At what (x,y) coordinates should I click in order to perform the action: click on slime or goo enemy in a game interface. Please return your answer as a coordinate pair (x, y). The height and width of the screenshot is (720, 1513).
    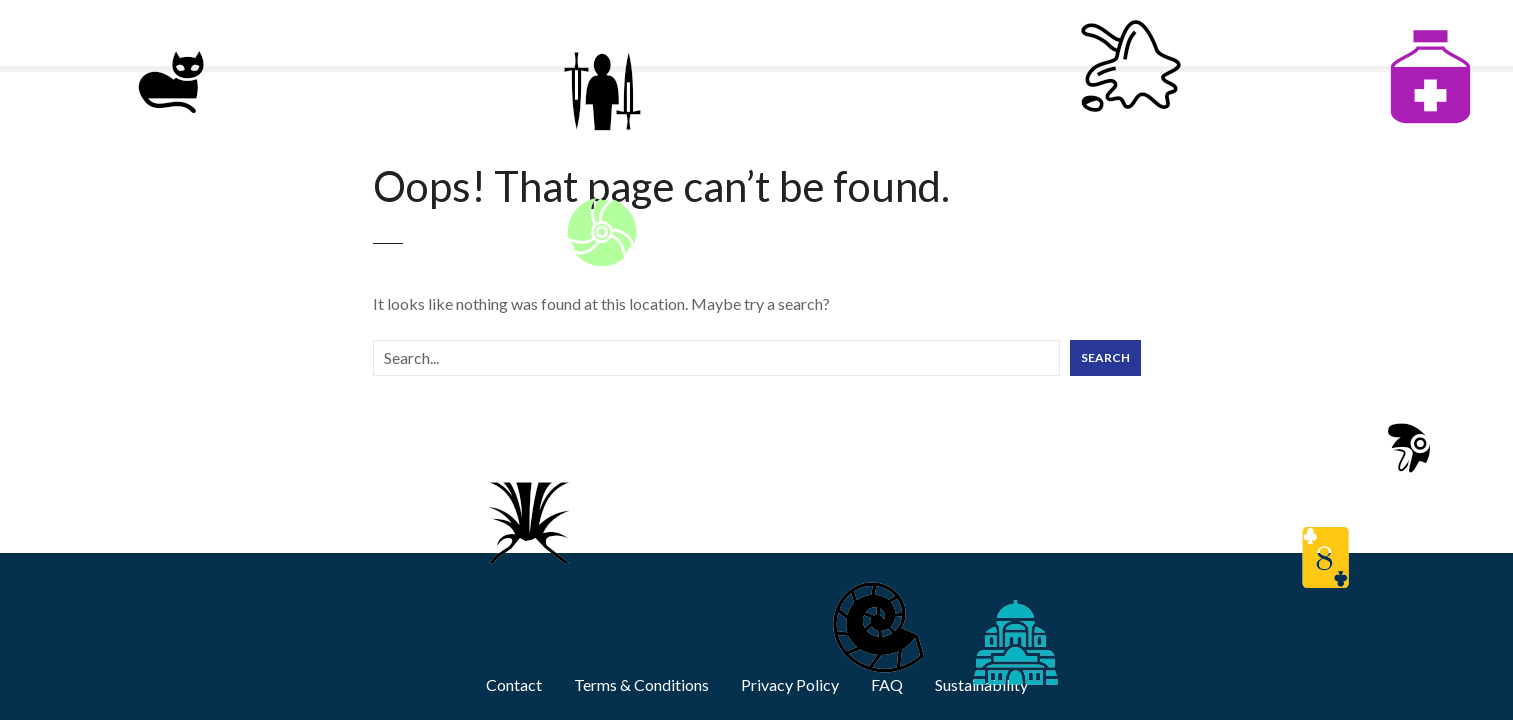
    Looking at the image, I should click on (1131, 66).